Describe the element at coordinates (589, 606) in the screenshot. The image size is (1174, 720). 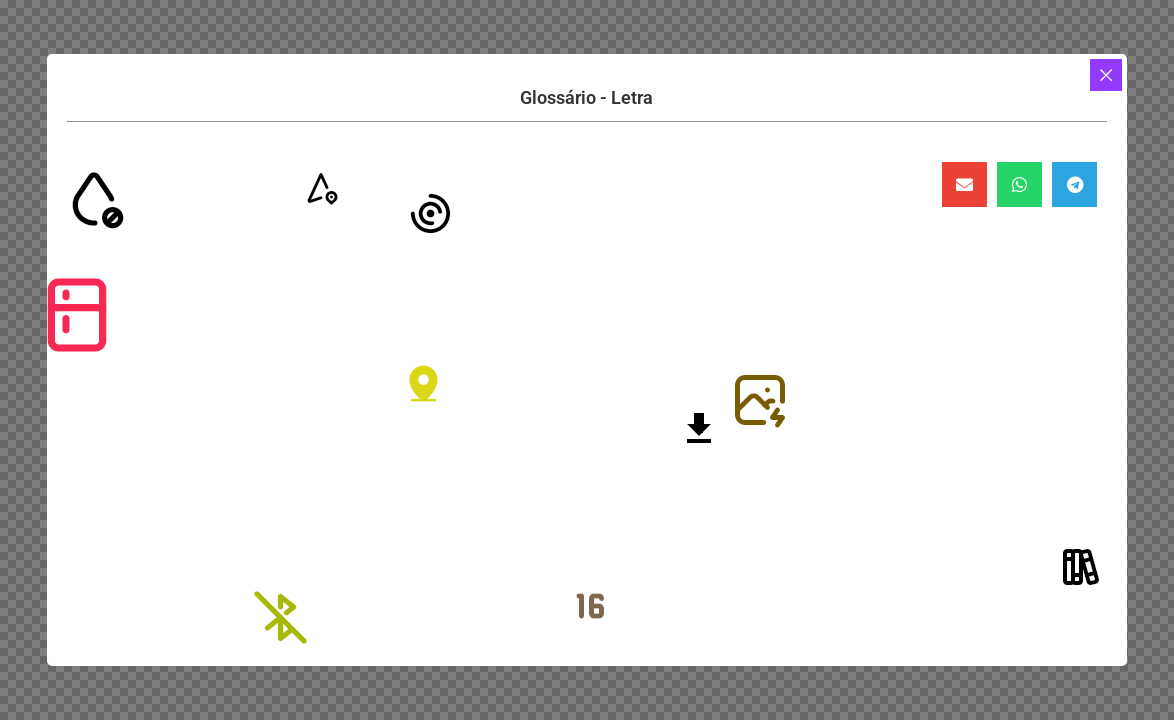
I see `indicates item number 16 in a list or sequence` at that location.